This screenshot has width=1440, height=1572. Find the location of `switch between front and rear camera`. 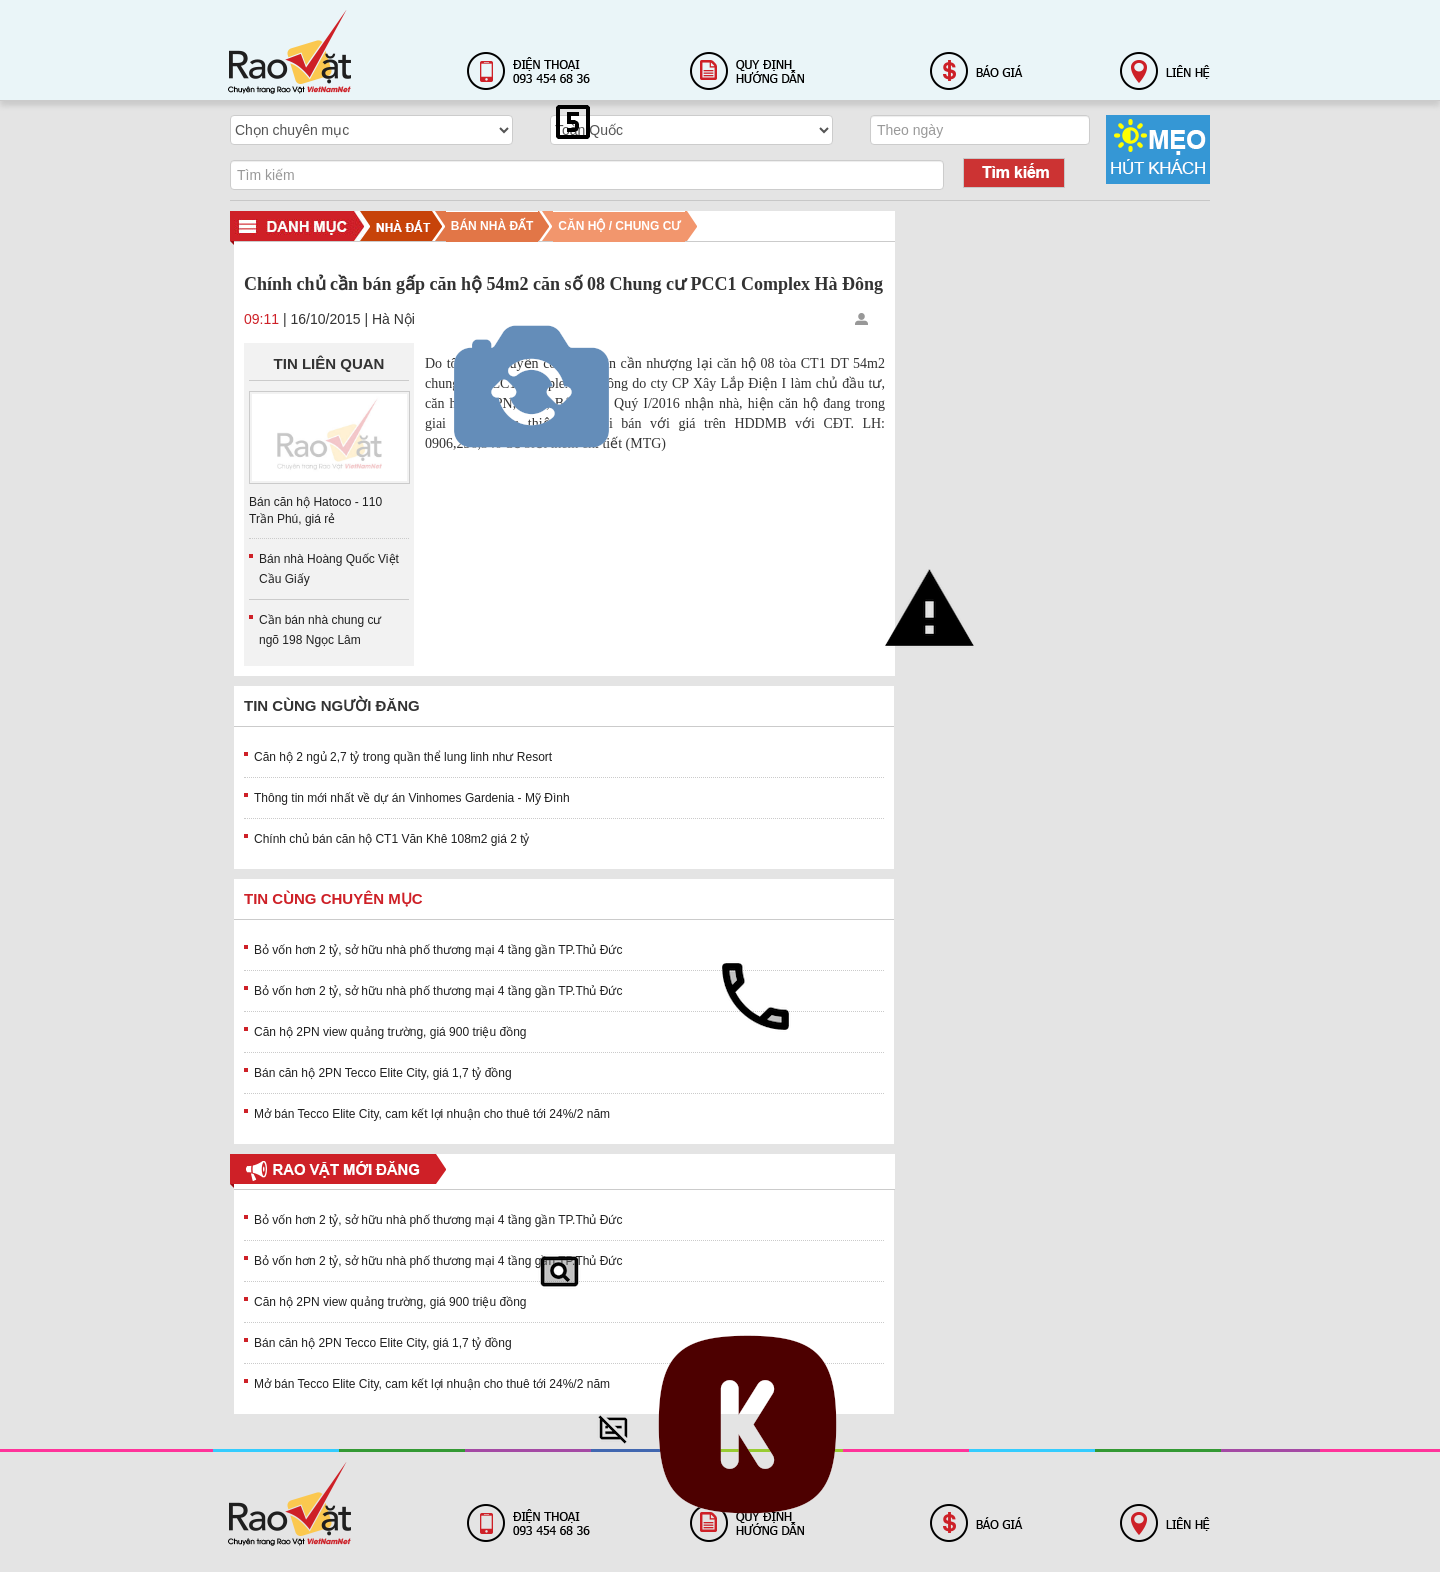

switch between front and rear camera is located at coordinates (531, 386).